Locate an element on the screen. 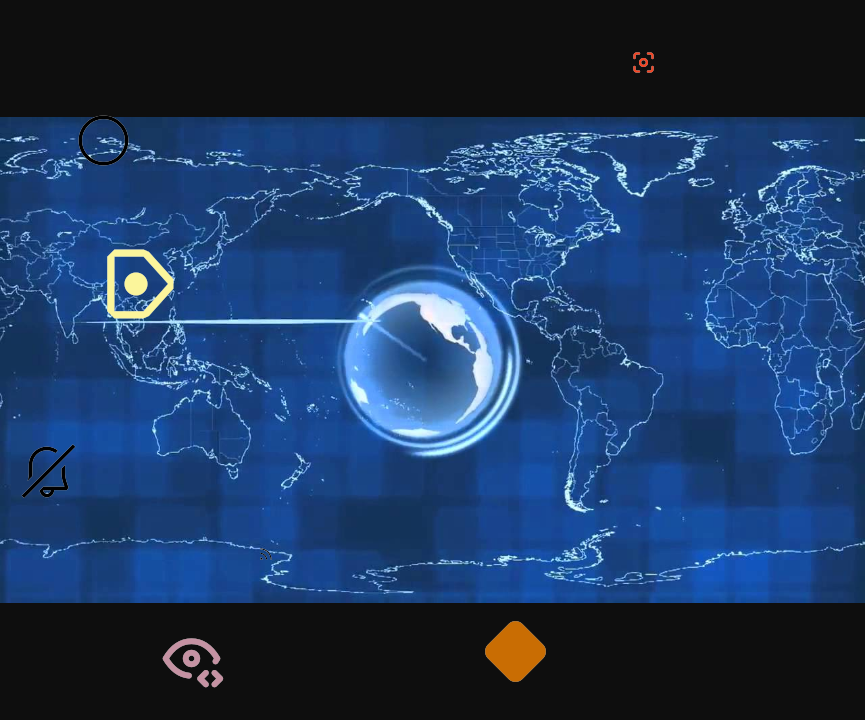 Image resolution: width=865 pixels, height=720 pixels. unselected radio button or checkbox option is located at coordinates (103, 140).